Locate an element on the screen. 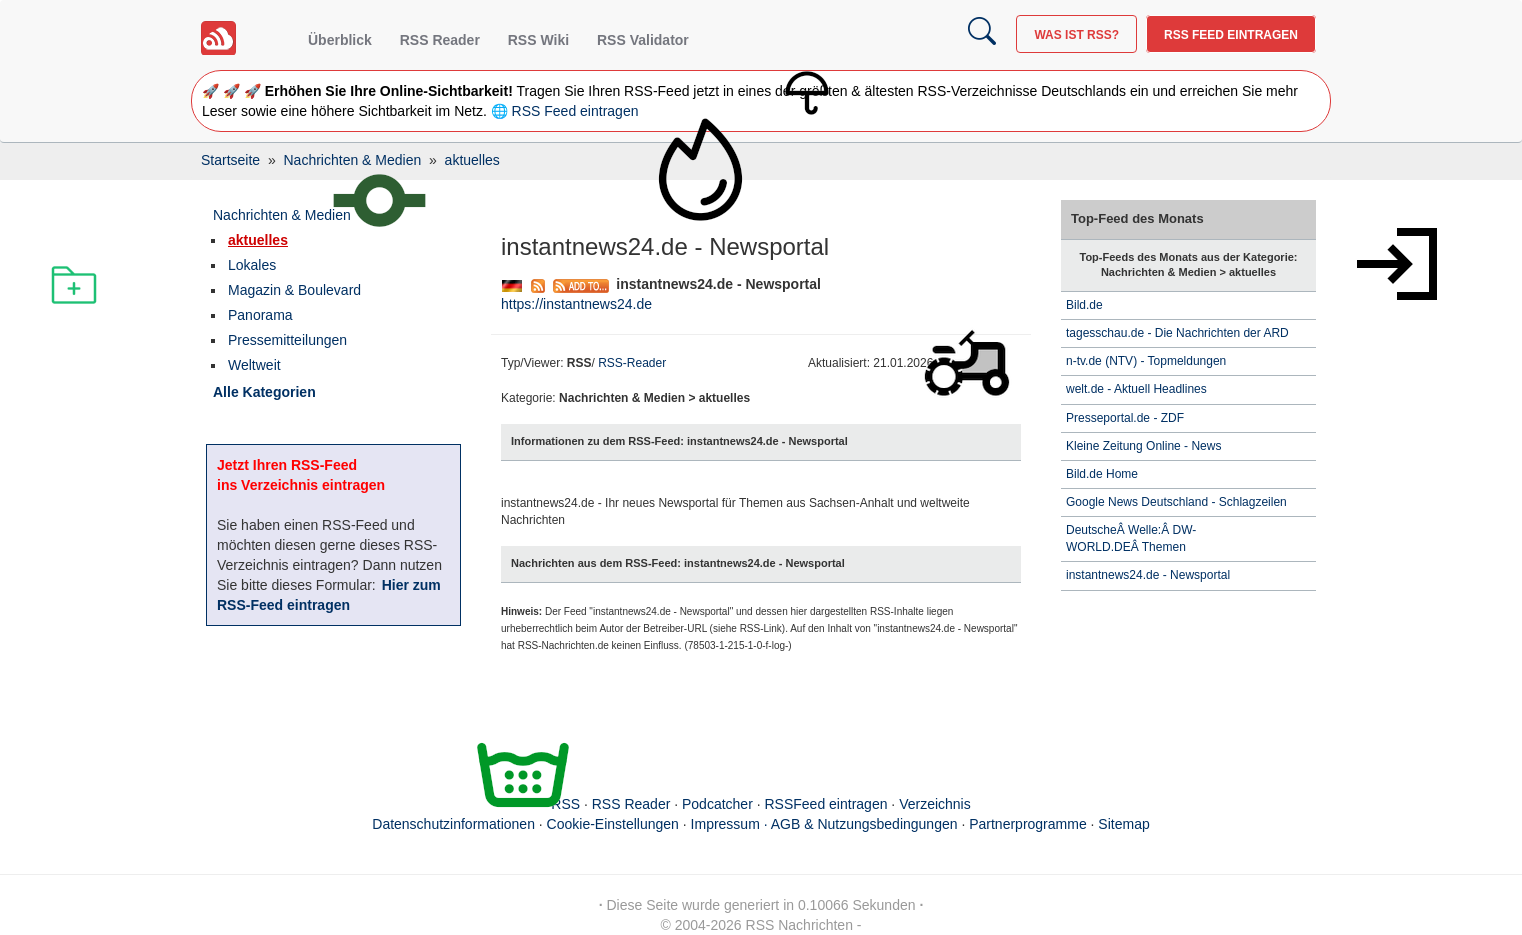 The height and width of the screenshot is (935, 1522). wash at high temperature (6 dots) laundry care symbol is located at coordinates (523, 775).